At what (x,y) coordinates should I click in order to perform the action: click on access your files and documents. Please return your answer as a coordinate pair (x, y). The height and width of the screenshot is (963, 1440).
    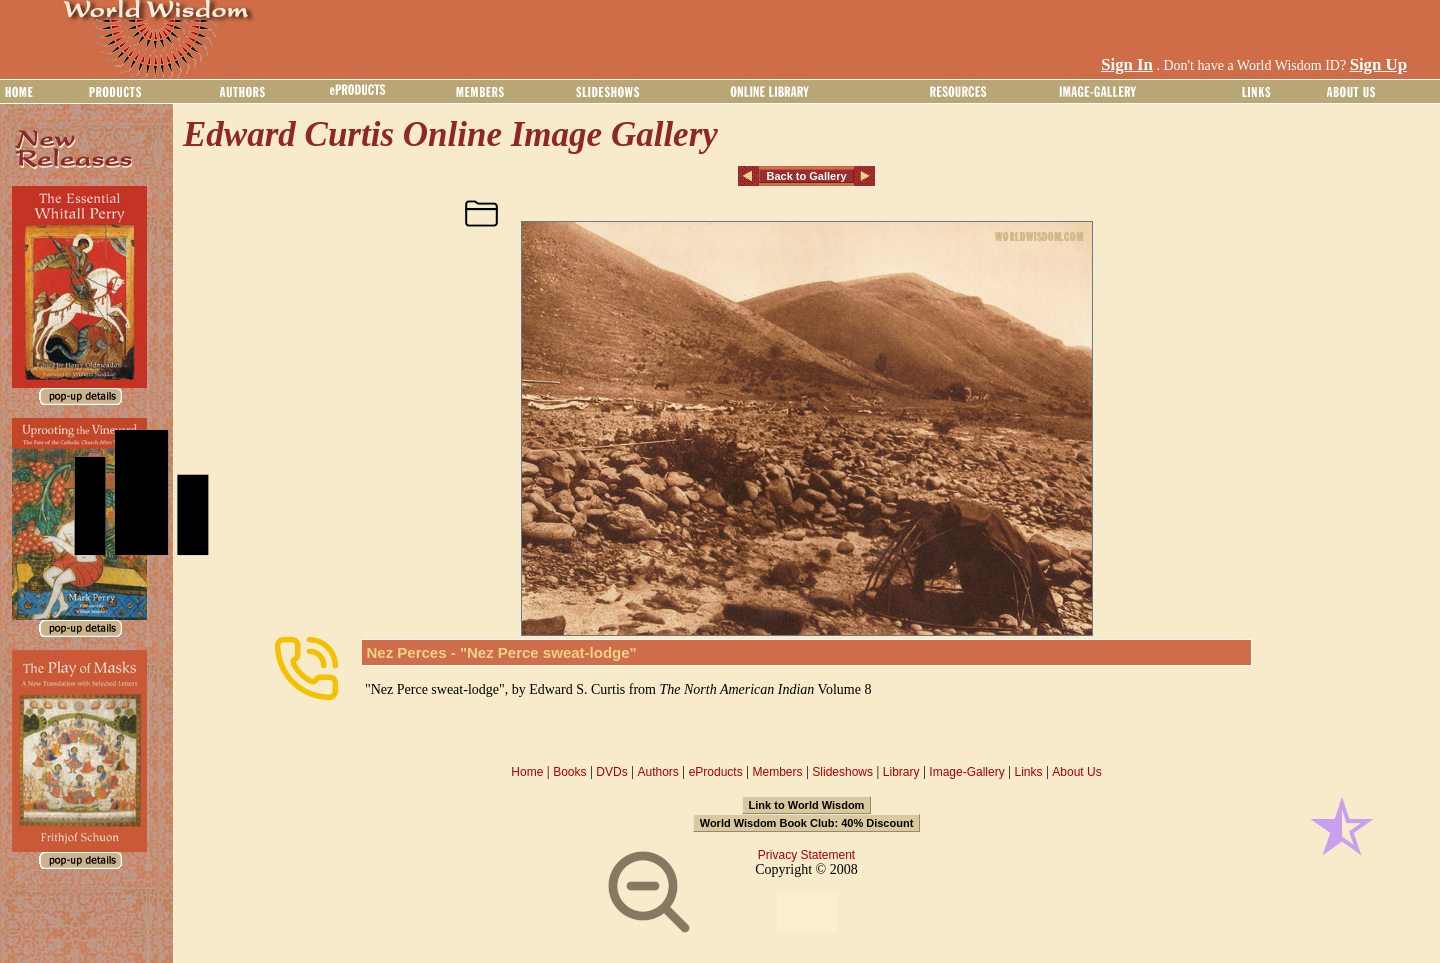
    Looking at the image, I should click on (481, 213).